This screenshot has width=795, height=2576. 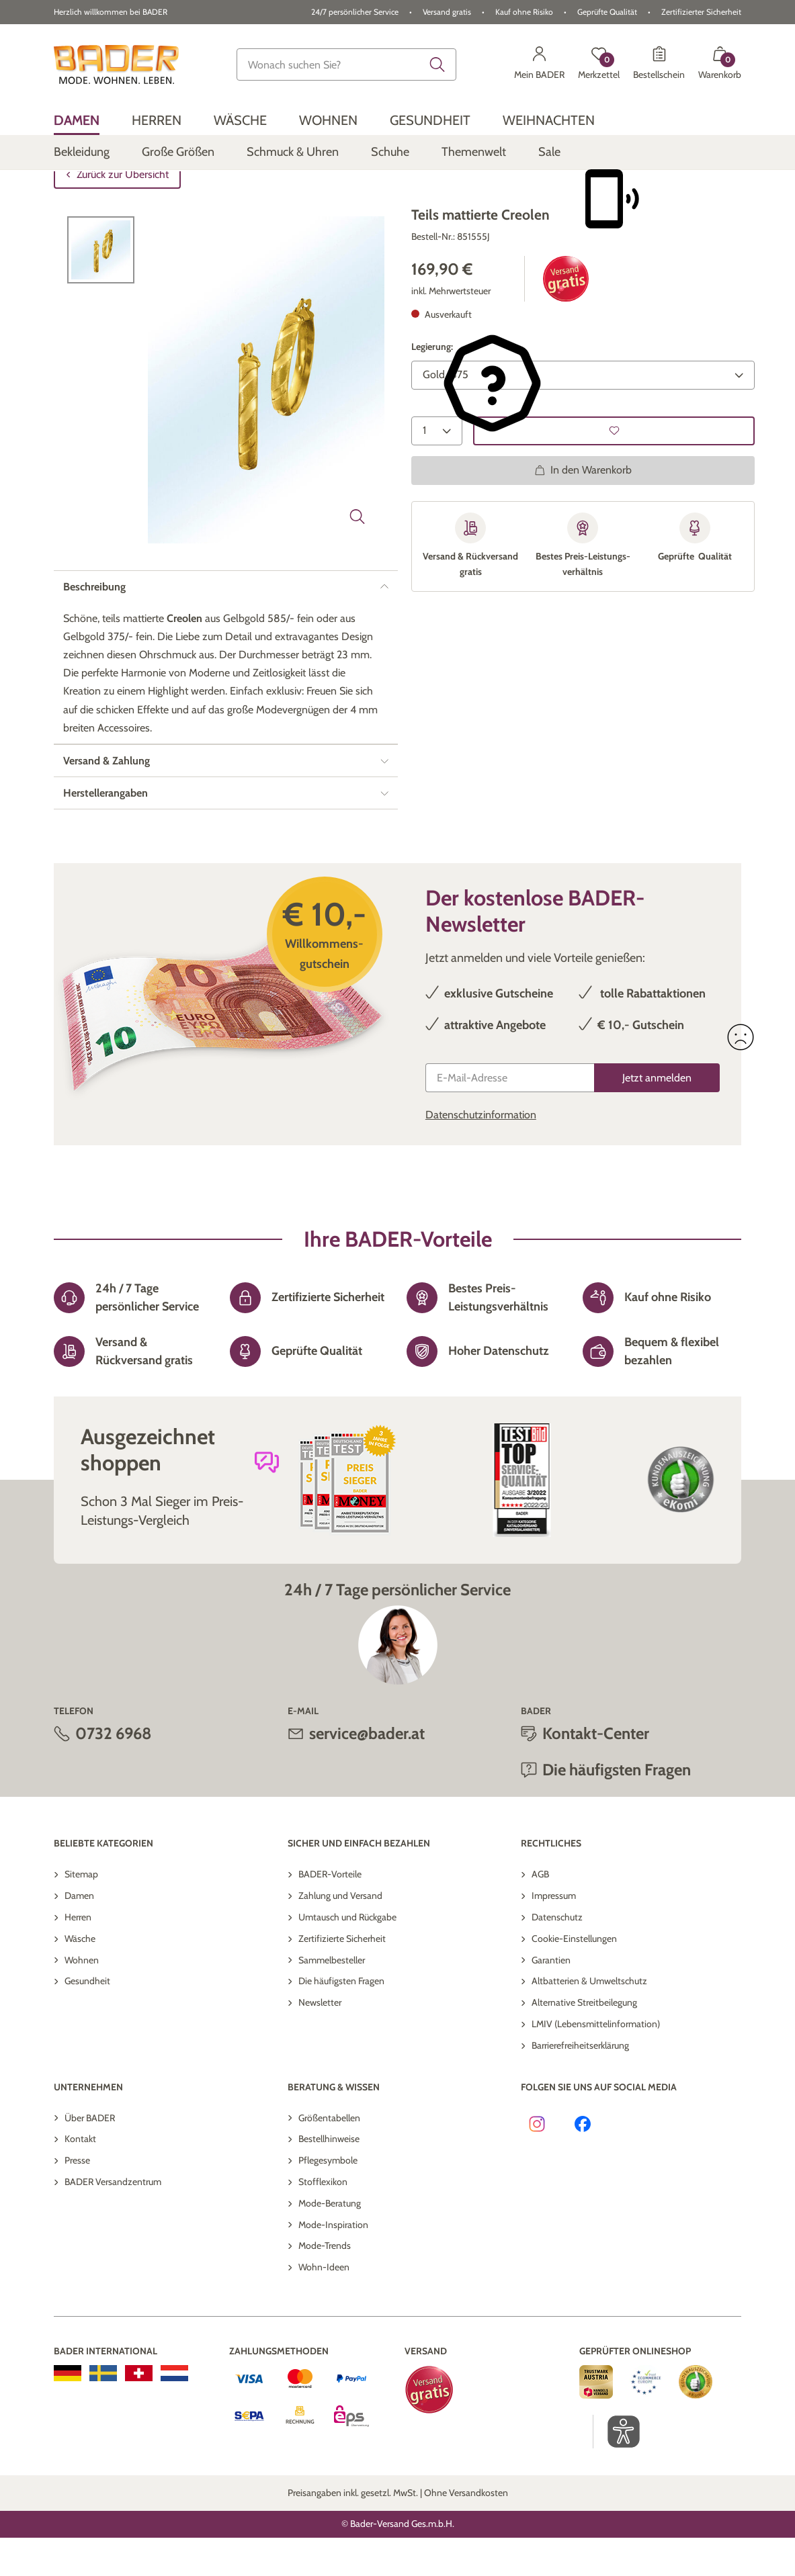 What do you see at coordinates (267, 1462) in the screenshot?
I see `indicates a duplicate discussion thread` at bounding box center [267, 1462].